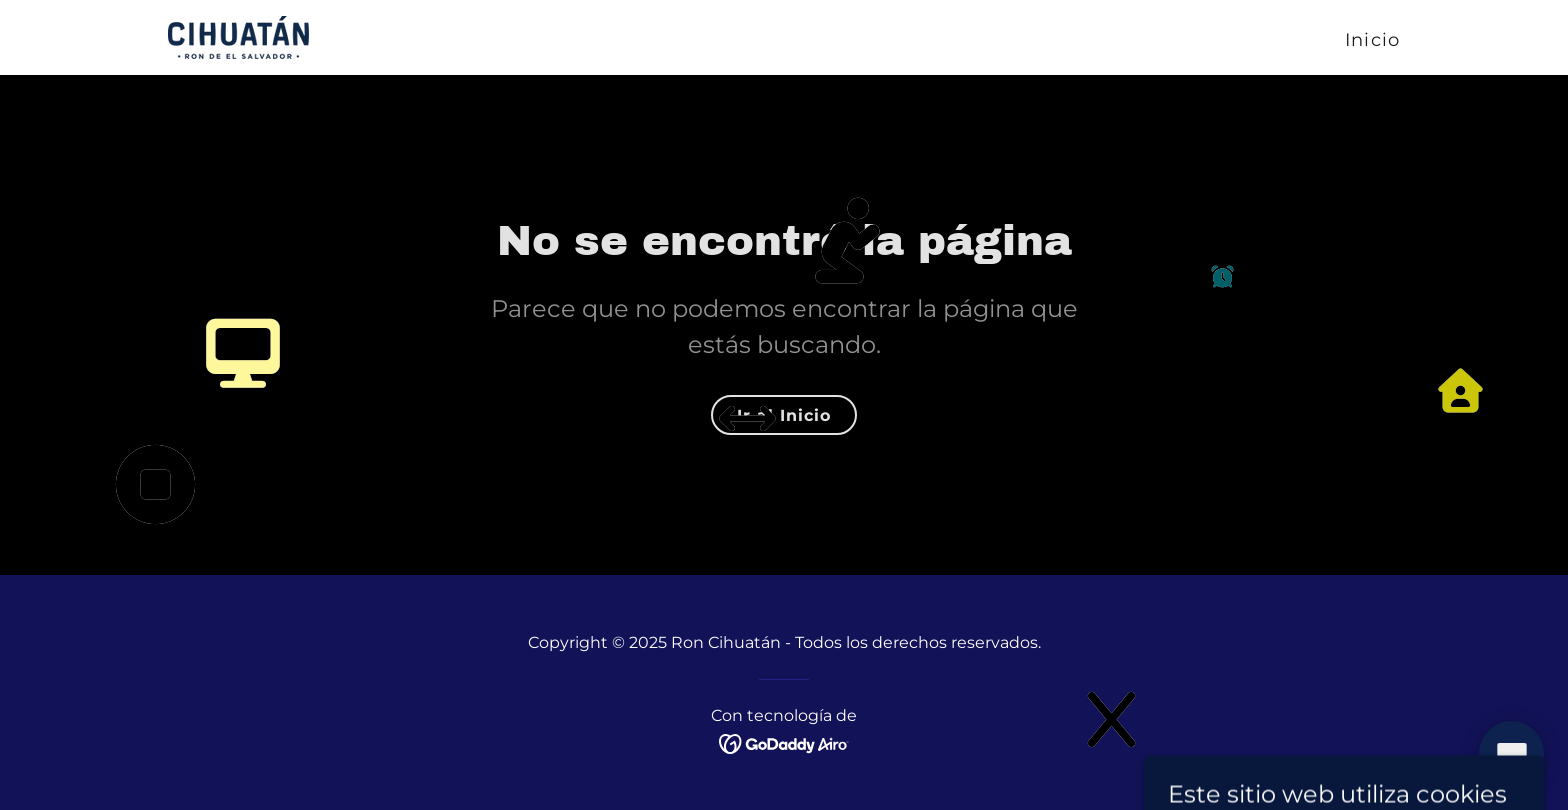 The width and height of the screenshot is (1568, 810). I want to click on view your home profile, so click(1460, 390).